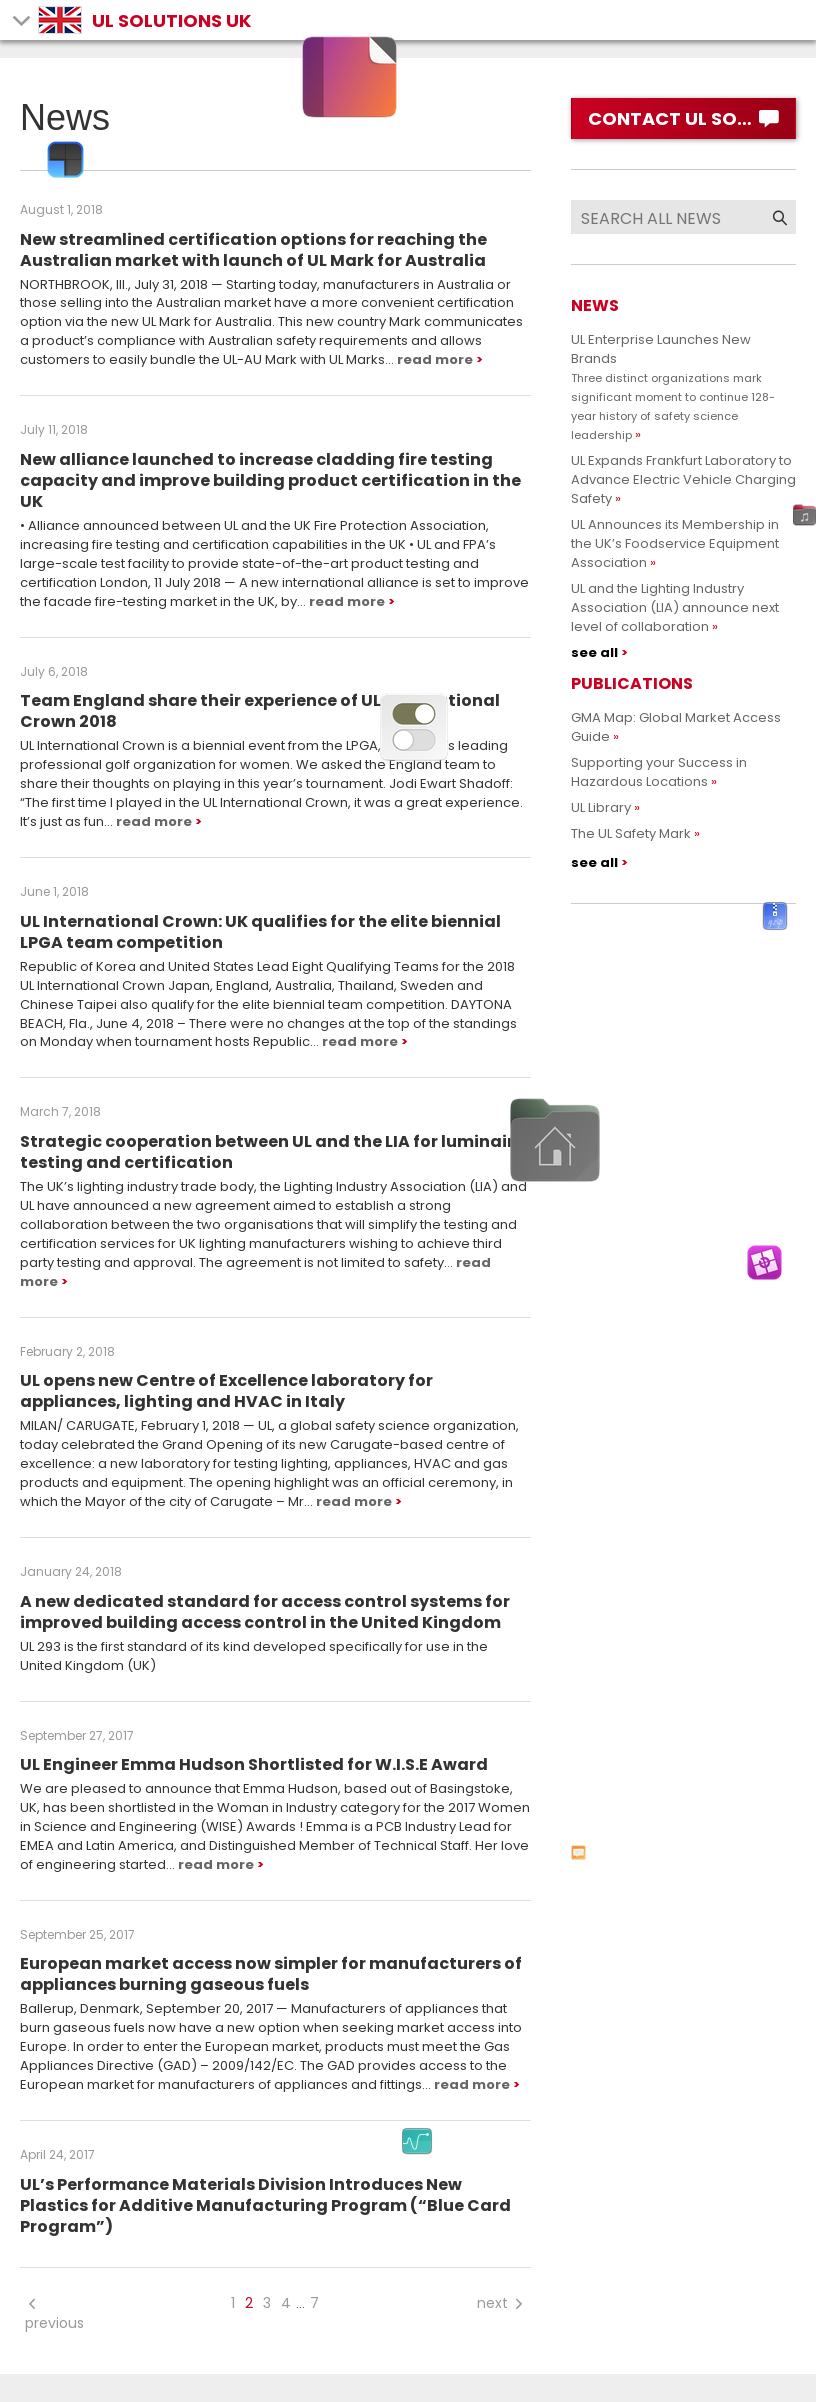 Image resolution: width=816 pixels, height=2402 pixels. Describe the element at coordinates (764, 1262) in the screenshot. I see `open wallstreet control app` at that location.